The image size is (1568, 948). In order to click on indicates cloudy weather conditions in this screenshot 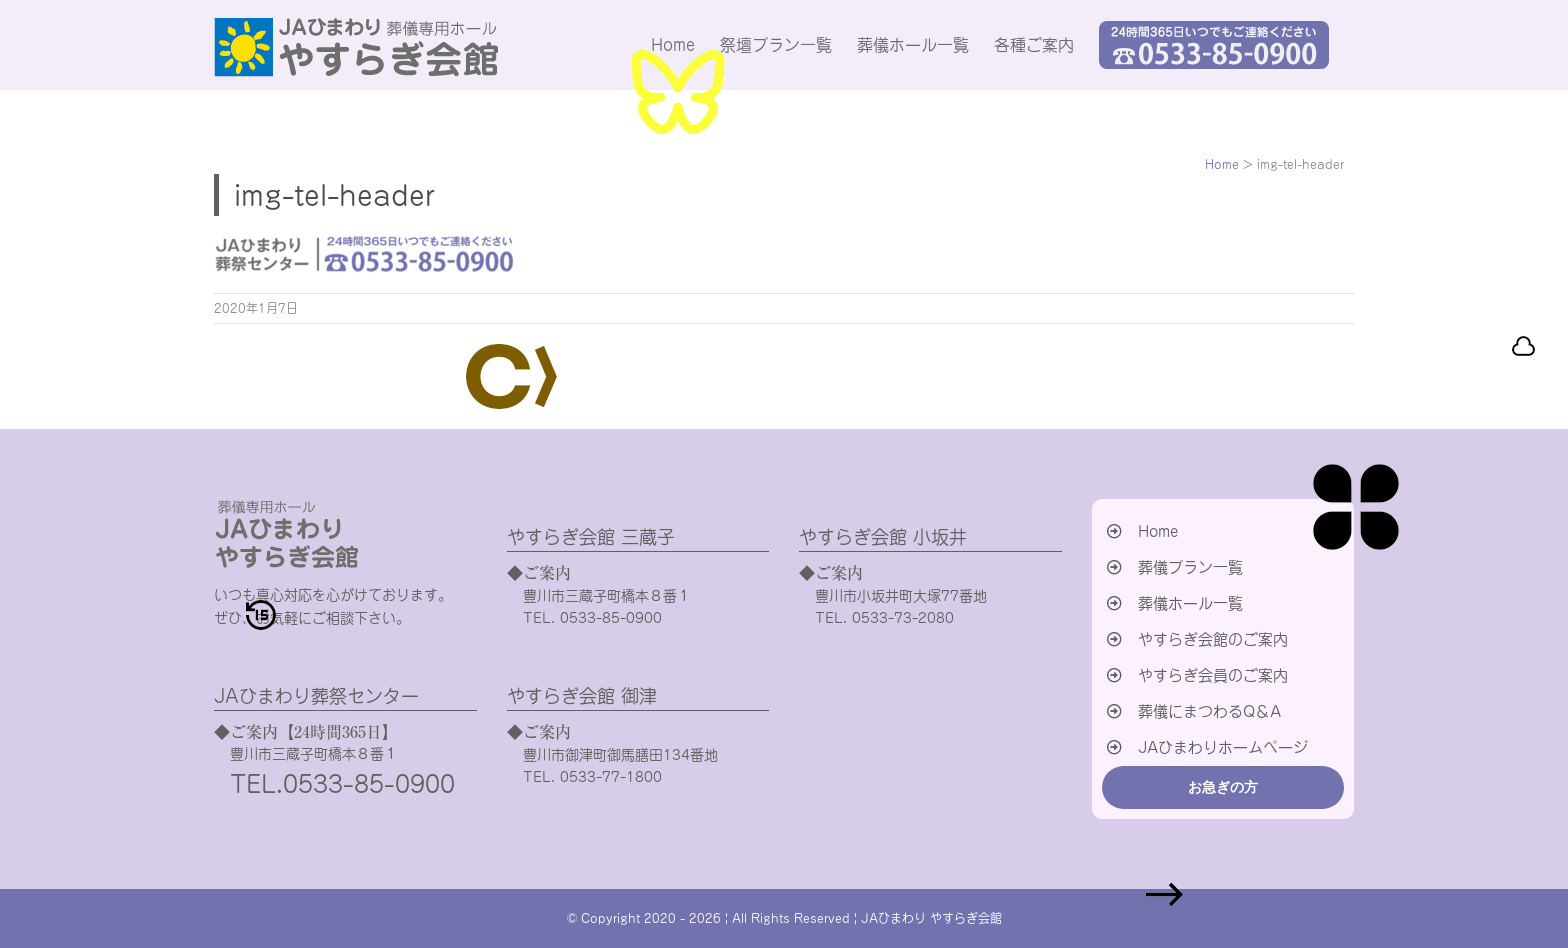, I will do `click(1523, 346)`.